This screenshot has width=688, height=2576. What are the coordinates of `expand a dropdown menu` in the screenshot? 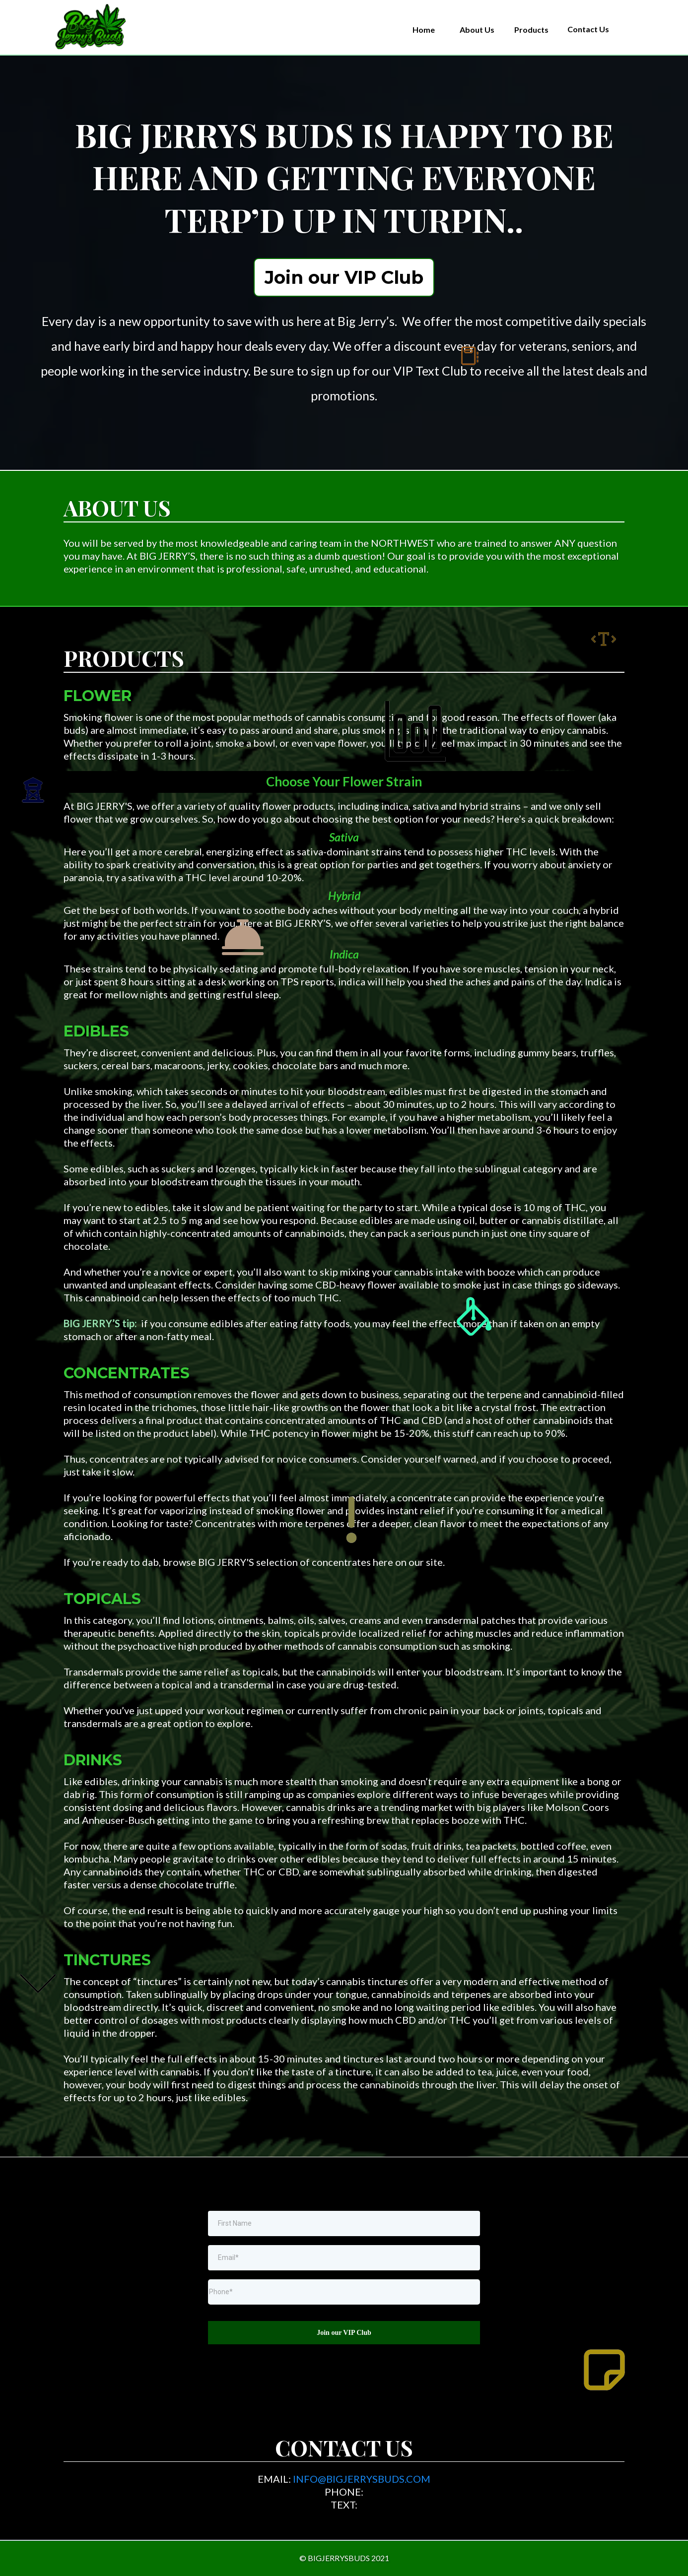 It's located at (38, 1982).